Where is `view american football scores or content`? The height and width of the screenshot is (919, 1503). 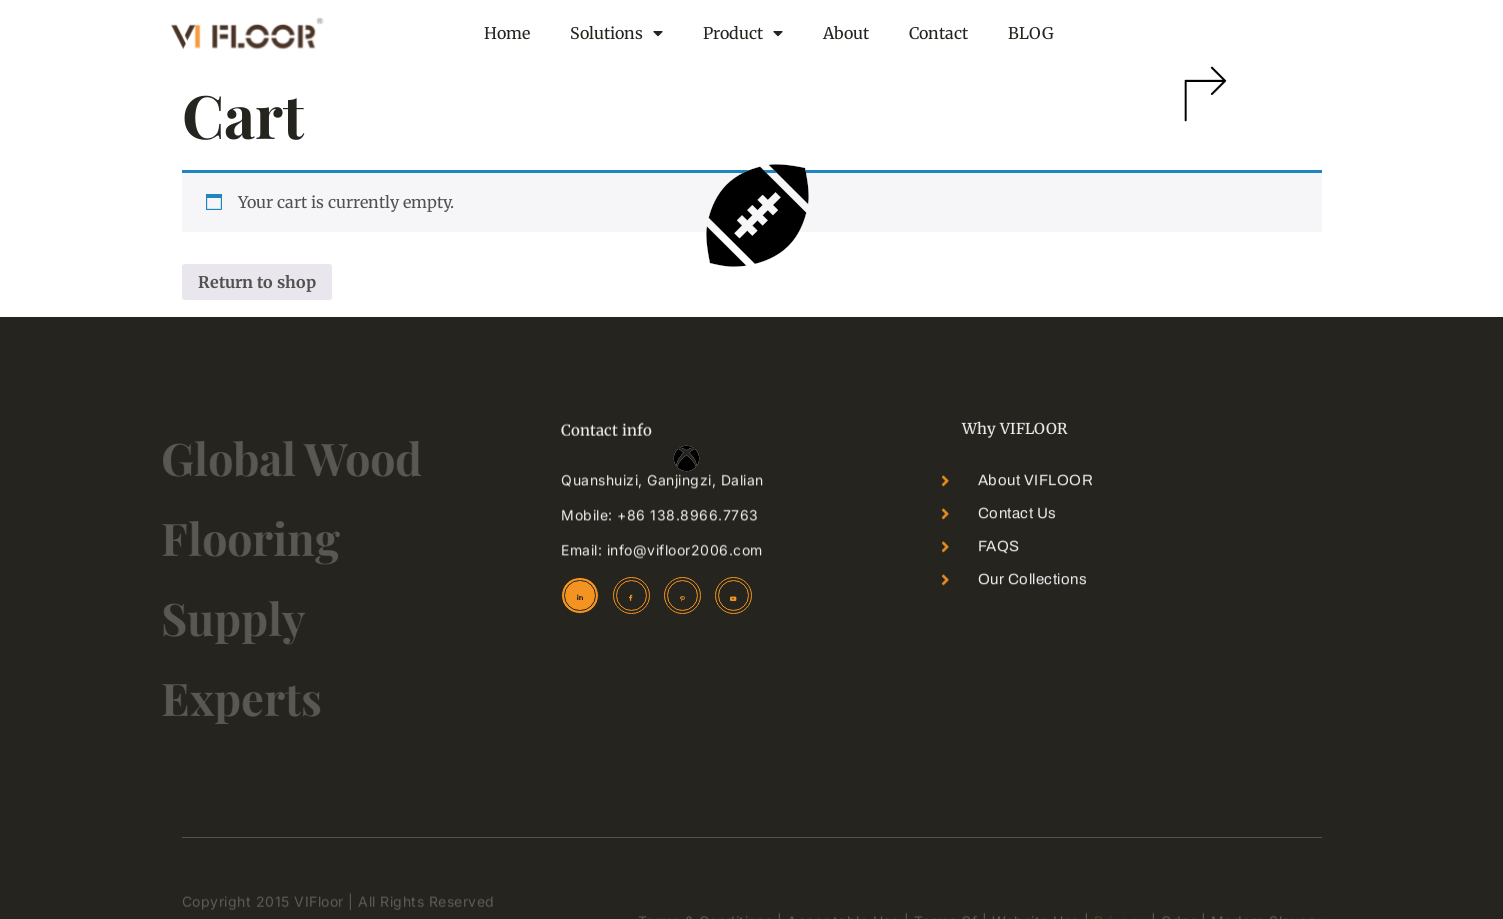 view american football scores or content is located at coordinates (757, 215).